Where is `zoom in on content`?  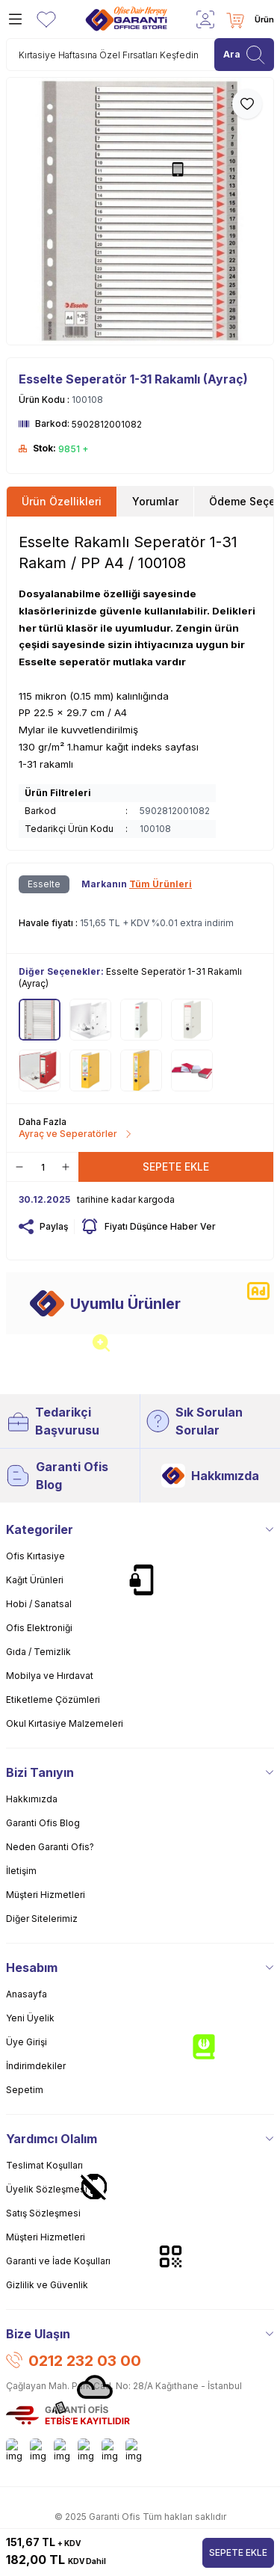 zoom in on content is located at coordinates (101, 1343).